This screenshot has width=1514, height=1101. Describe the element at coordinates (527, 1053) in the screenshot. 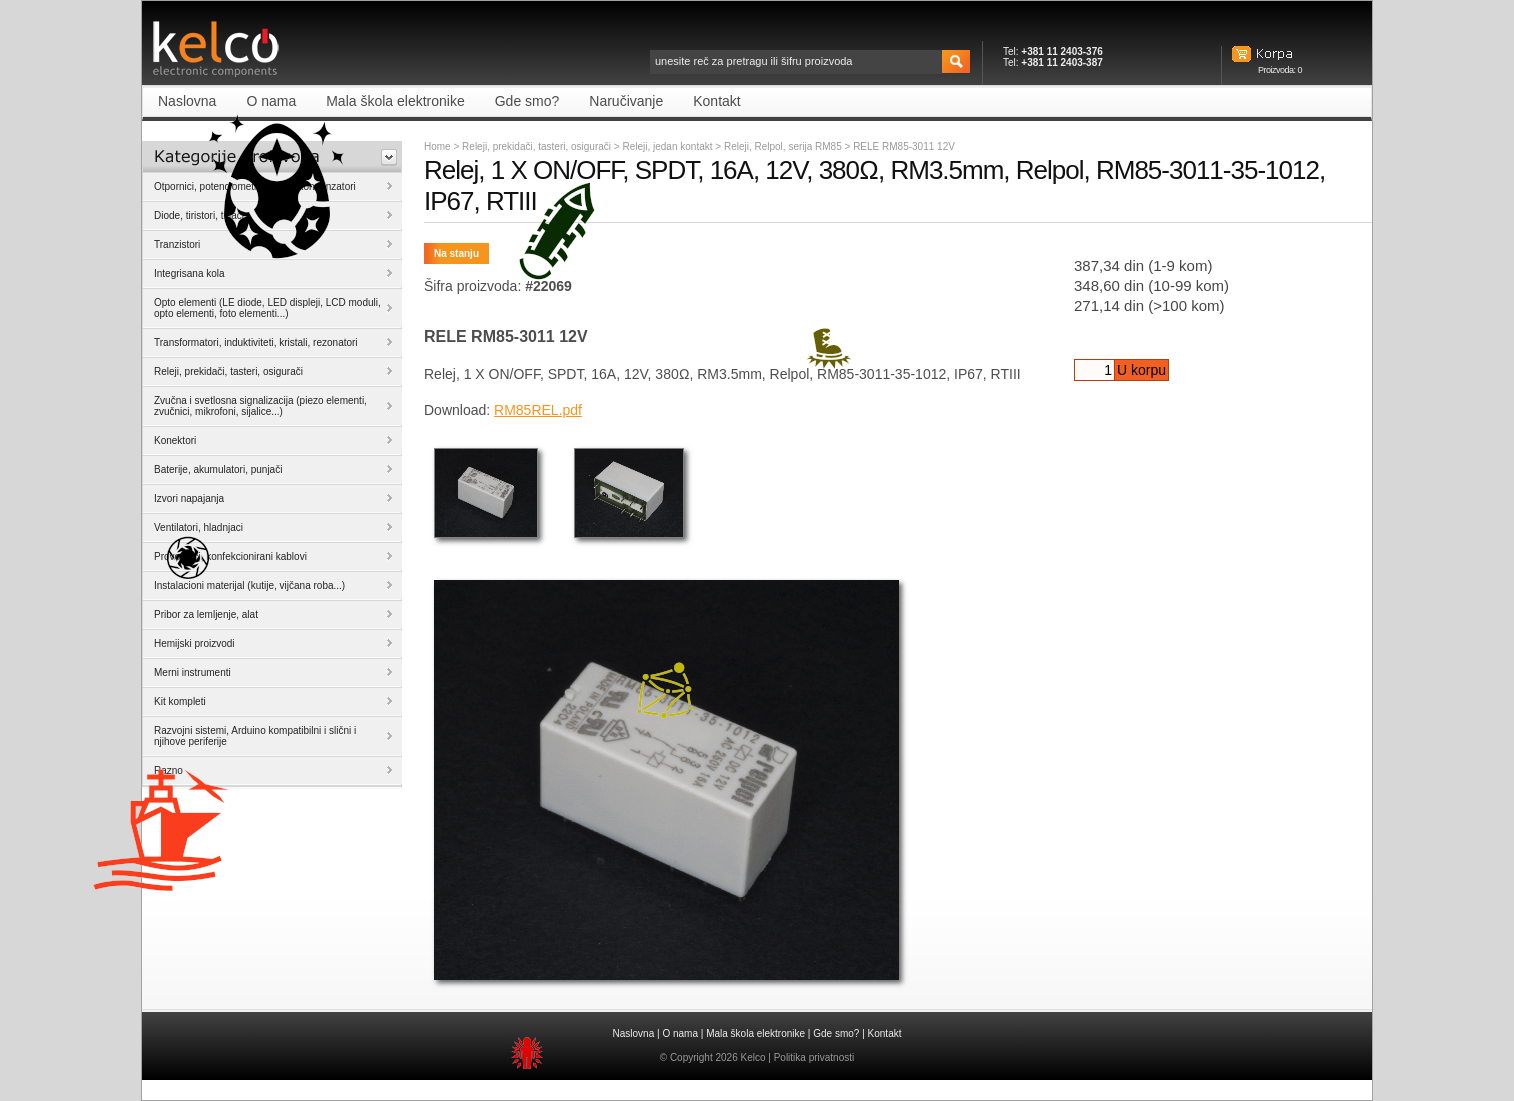

I see `activate frost aura ability` at that location.